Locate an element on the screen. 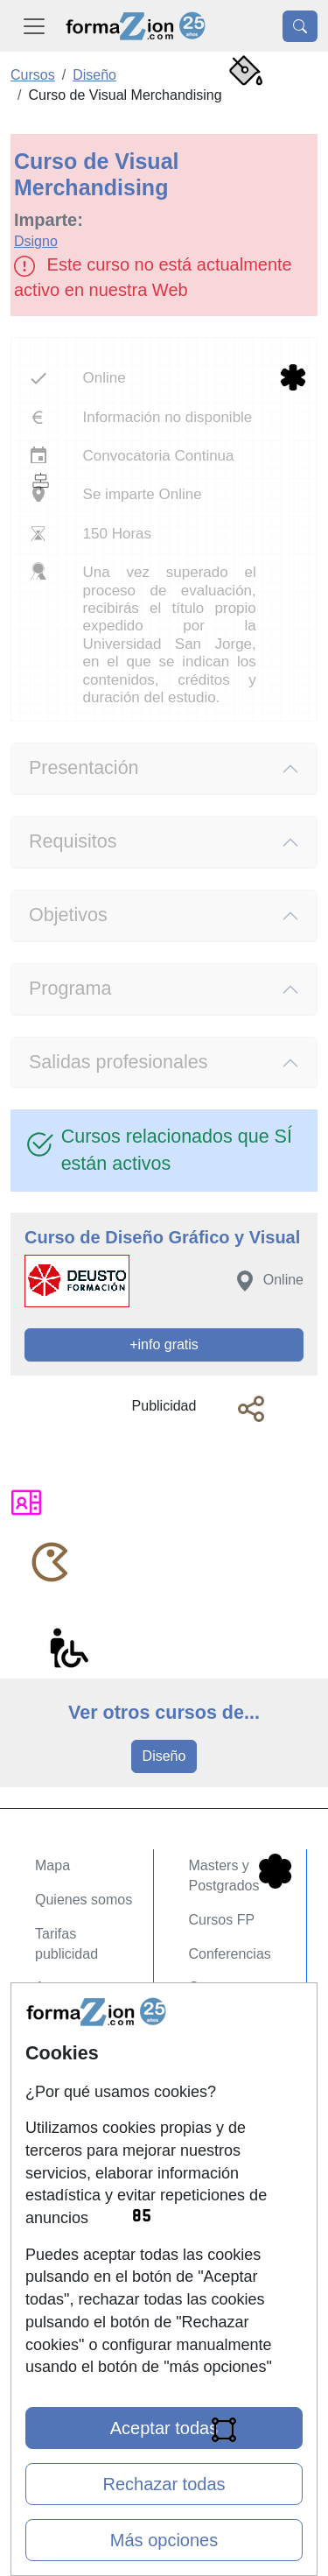  launch a retro-style game or arcade app is located at coordinates (52, 1562).